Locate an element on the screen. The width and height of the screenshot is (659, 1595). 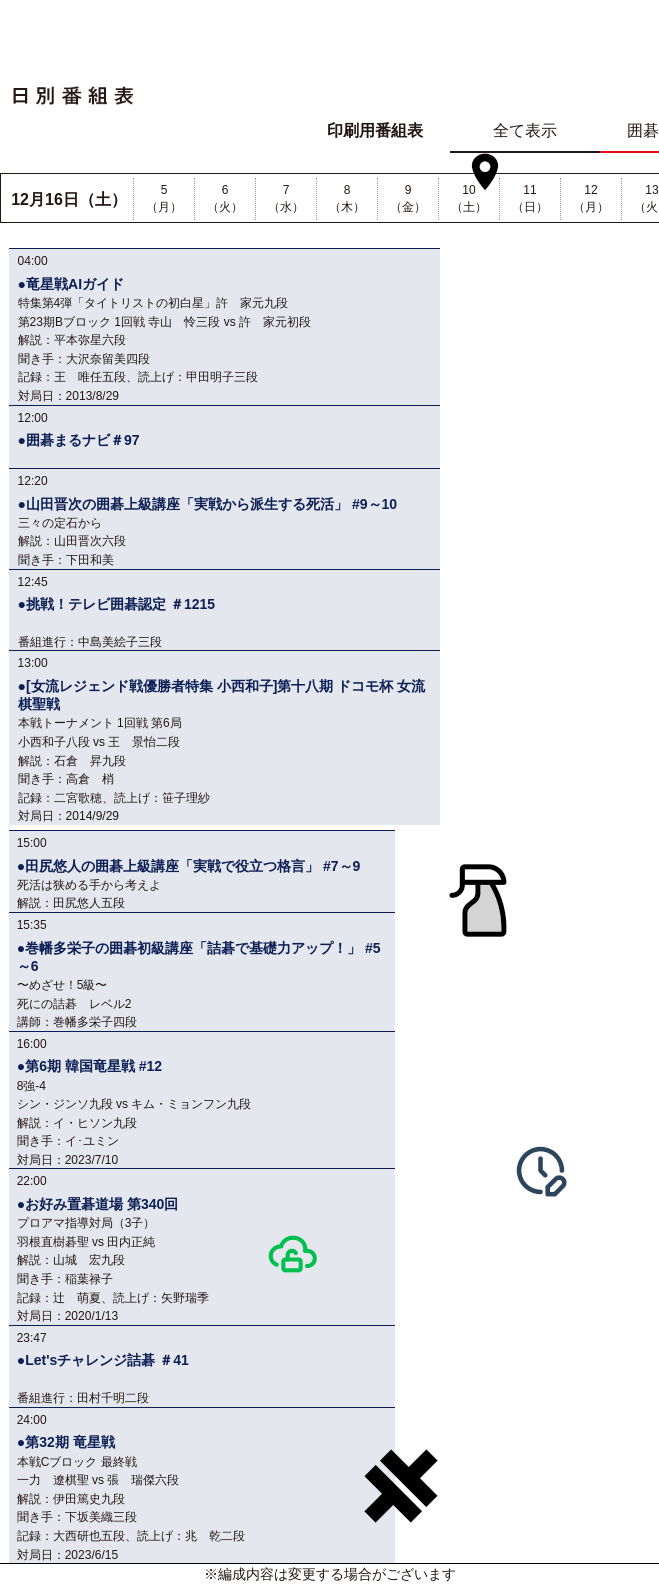
cloud storage with unlocked security is located at coordinates (292, 1253).